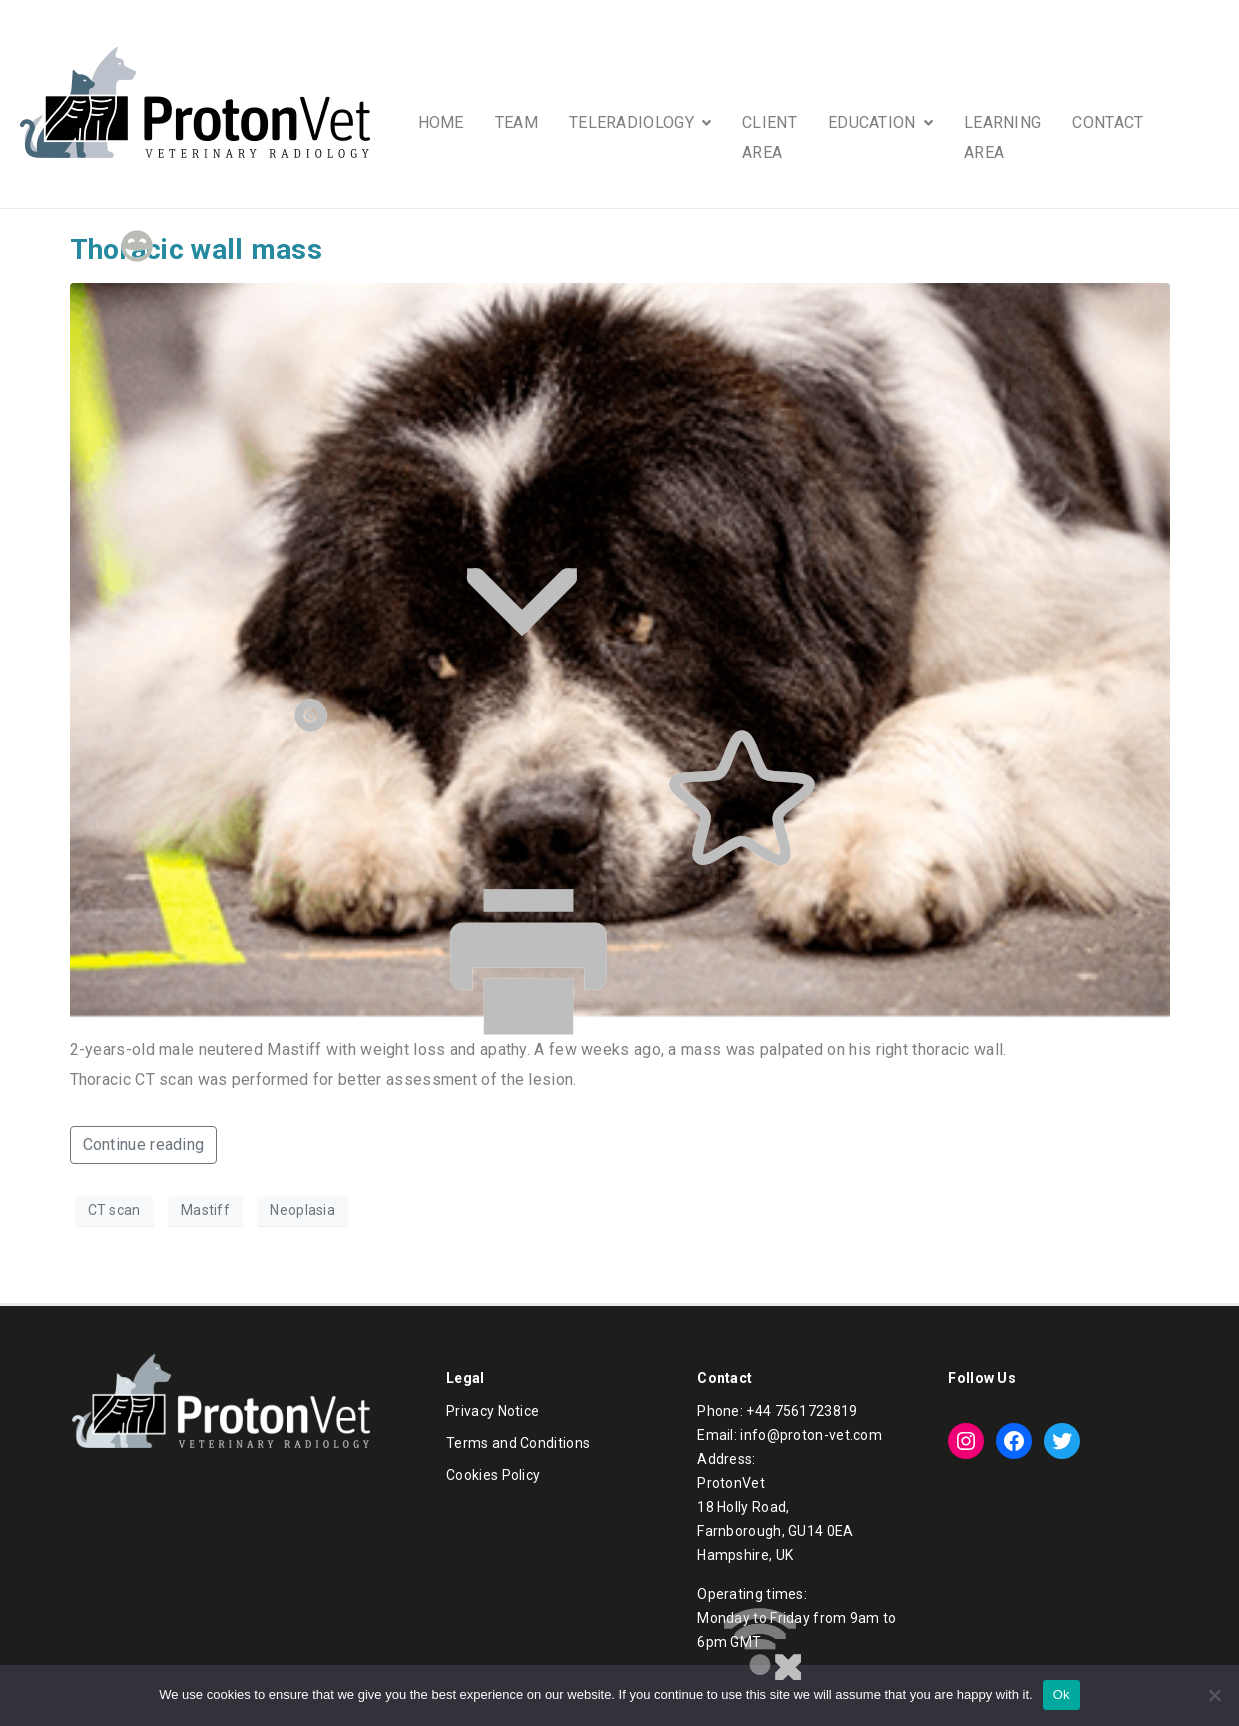 Image resolution: width=1239 pixels, height=1726 pixels. I want to click on react to a message with laughter, so click(137, 246).